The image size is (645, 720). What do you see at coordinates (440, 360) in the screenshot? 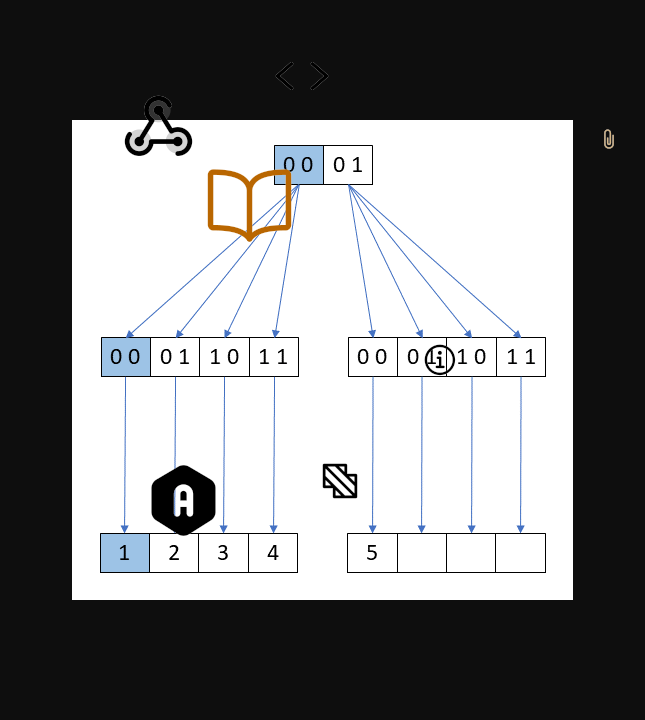
I see `view more information or details` at bounding box center [440, 360].